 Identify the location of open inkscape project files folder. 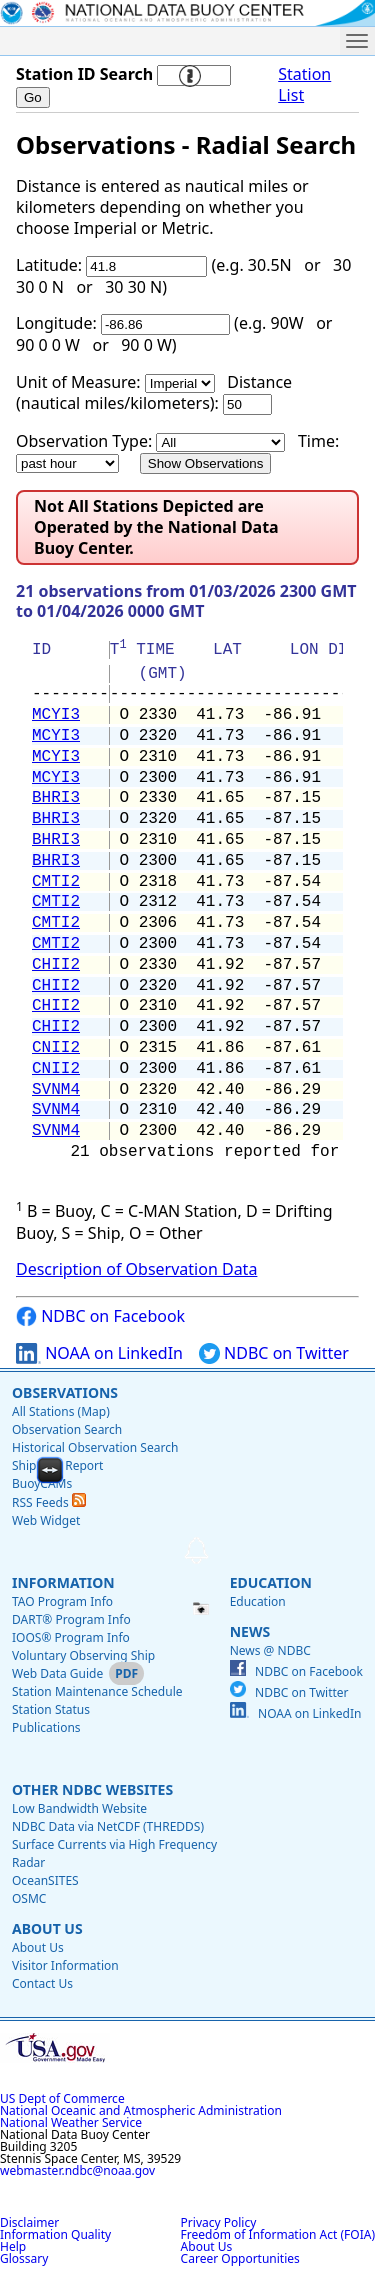
(201, 1609).